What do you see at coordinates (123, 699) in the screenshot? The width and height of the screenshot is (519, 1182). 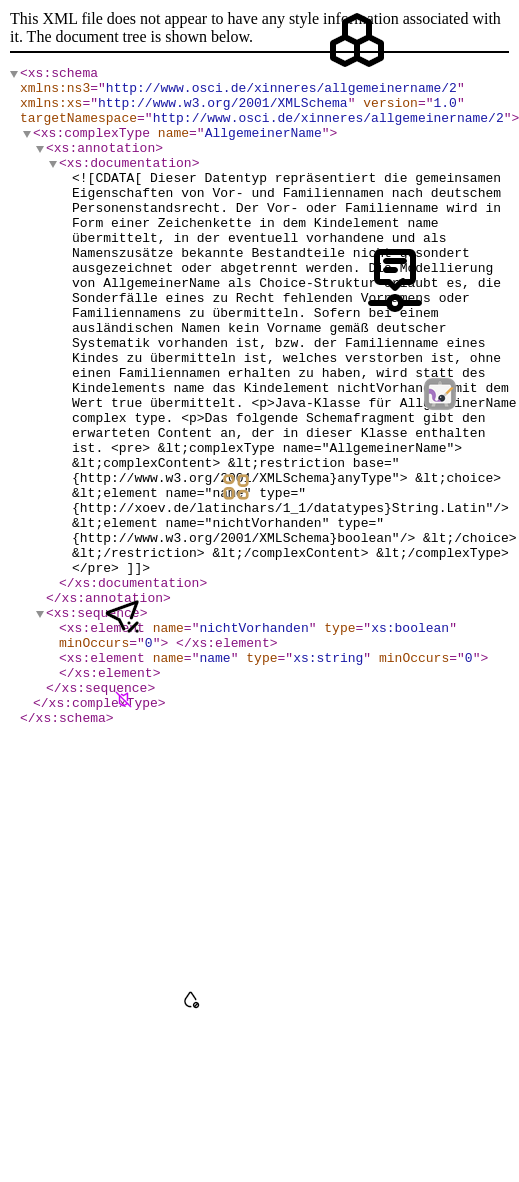 I see `disable badge notifications` at bounding box center [123, 699].